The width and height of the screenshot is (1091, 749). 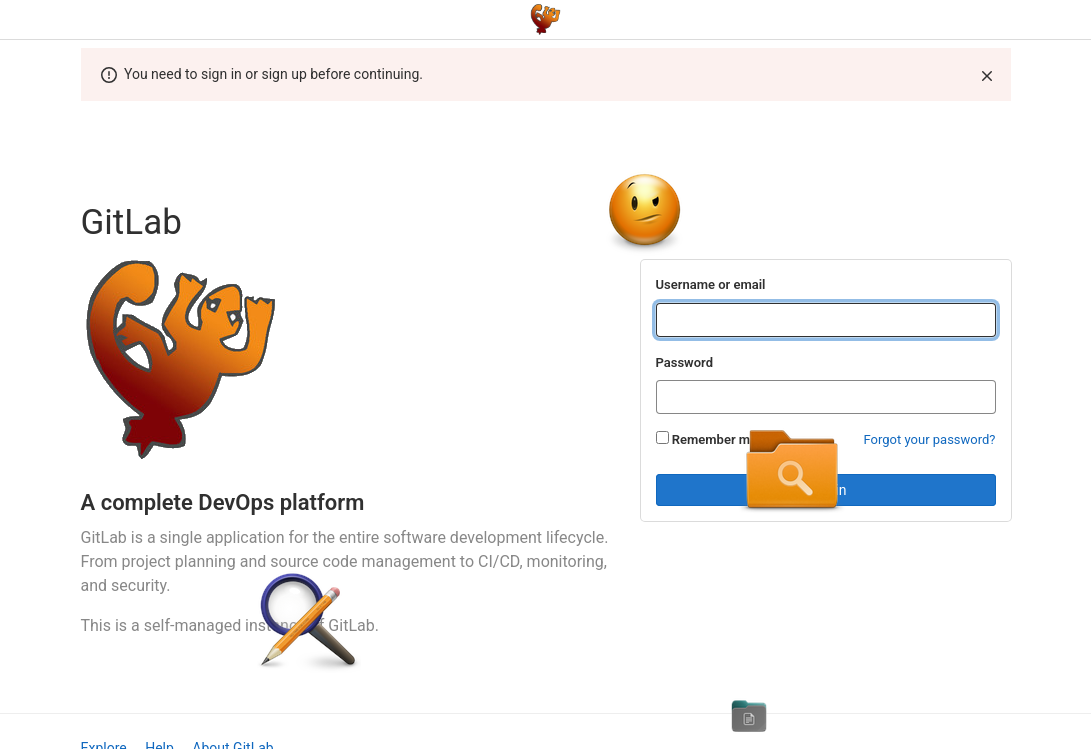 What do you see at coordinates (792, 474) in the screenshot?
I see `access saved search queries` at bounding box center [792, 474].